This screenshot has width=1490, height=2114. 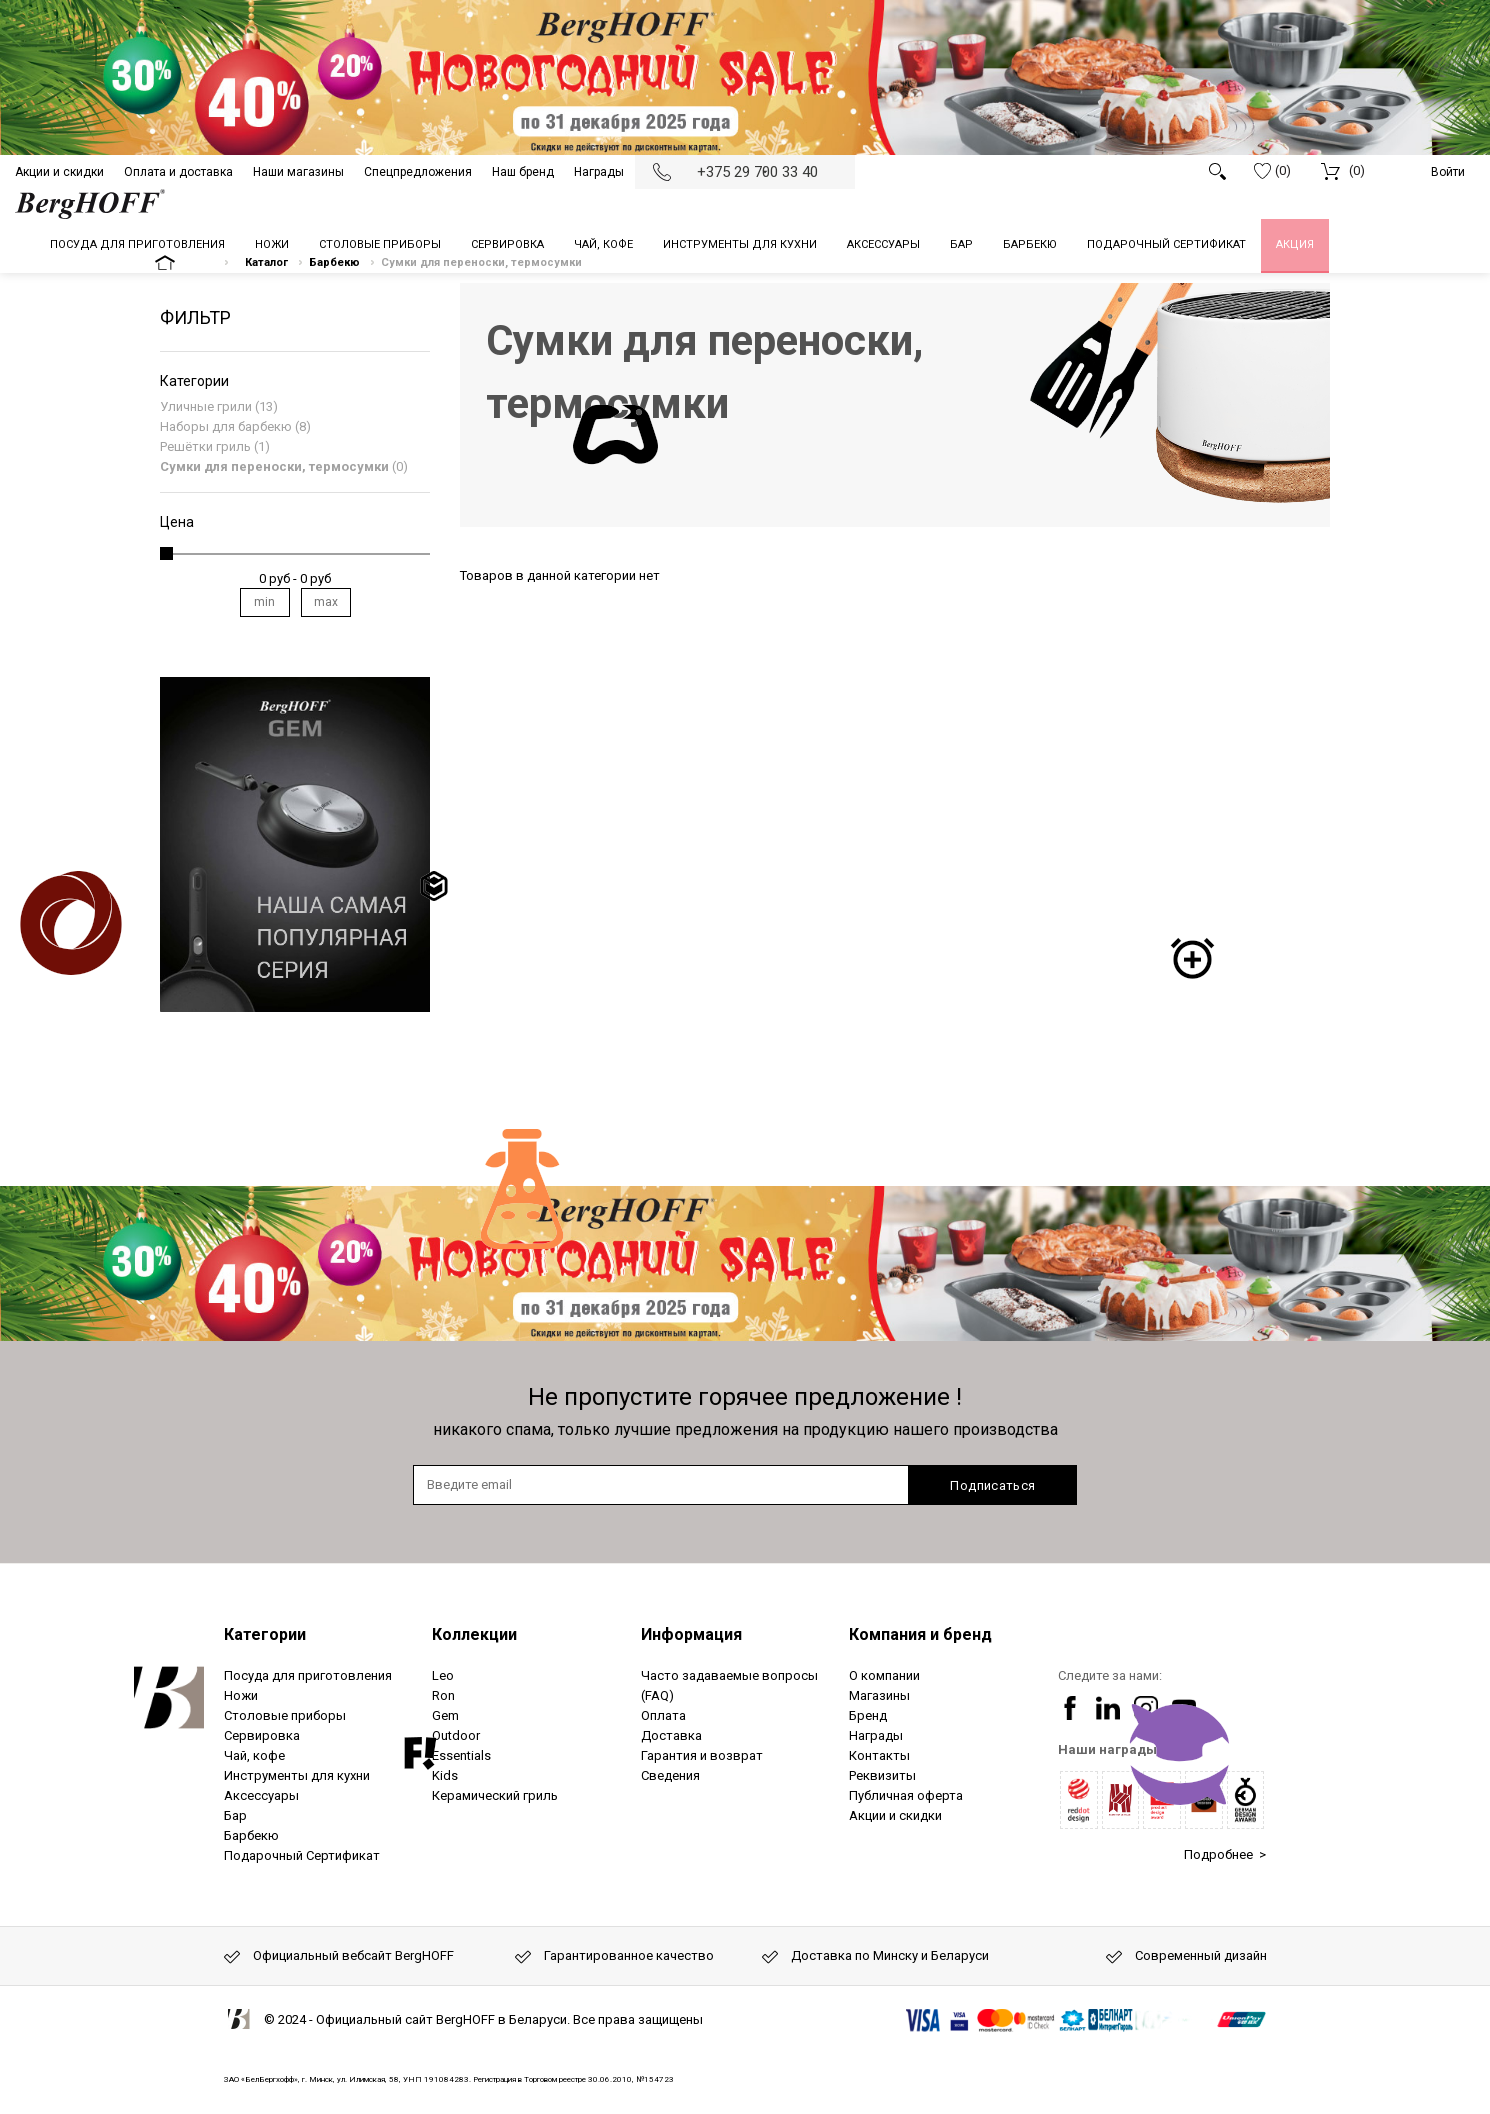 What do you see at coordinates (1179, 1754) in the screenshot?
I see `open Linphone app` at bounding box center [1179, 1754].